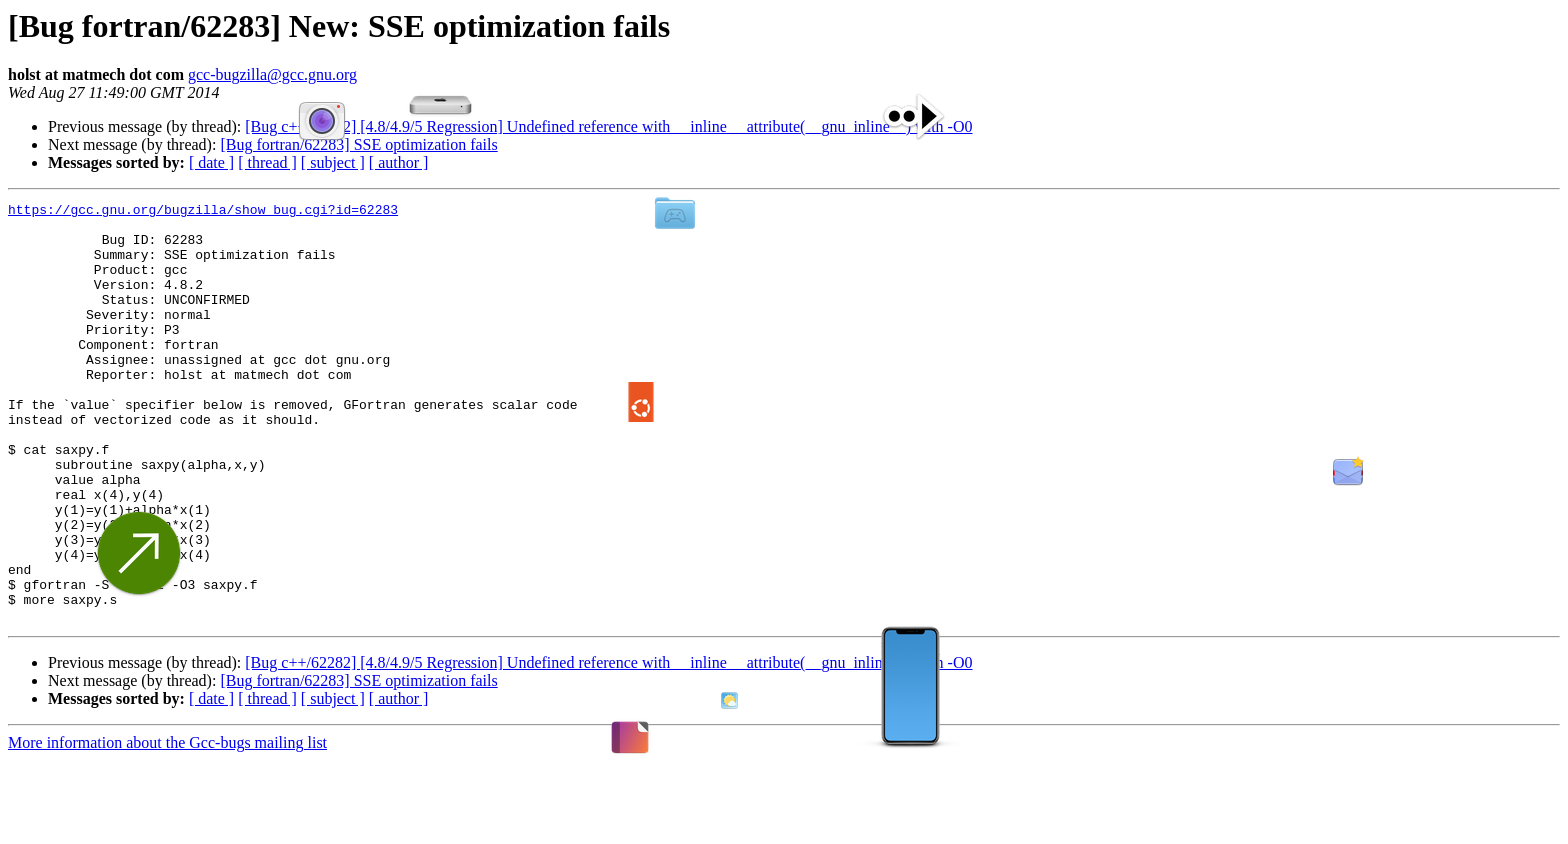 The image size is (1568, 844). What do you see at coordinates (641, 402) in the screenshot?
I see `open the ubuntu application menu` at bounding box center [641, 402].